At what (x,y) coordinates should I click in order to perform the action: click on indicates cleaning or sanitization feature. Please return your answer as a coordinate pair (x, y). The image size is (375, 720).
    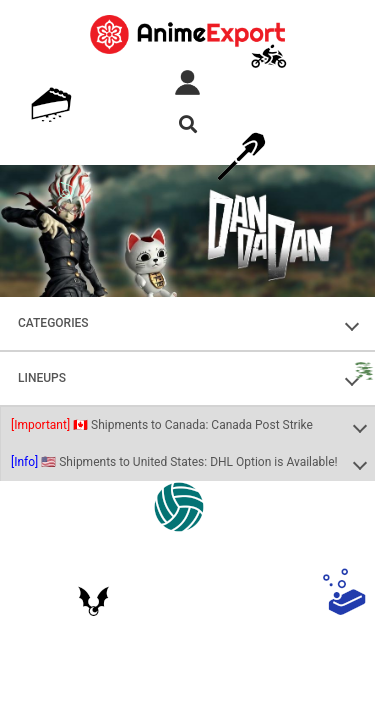
    Looking at the image, I should click on (345, 592).